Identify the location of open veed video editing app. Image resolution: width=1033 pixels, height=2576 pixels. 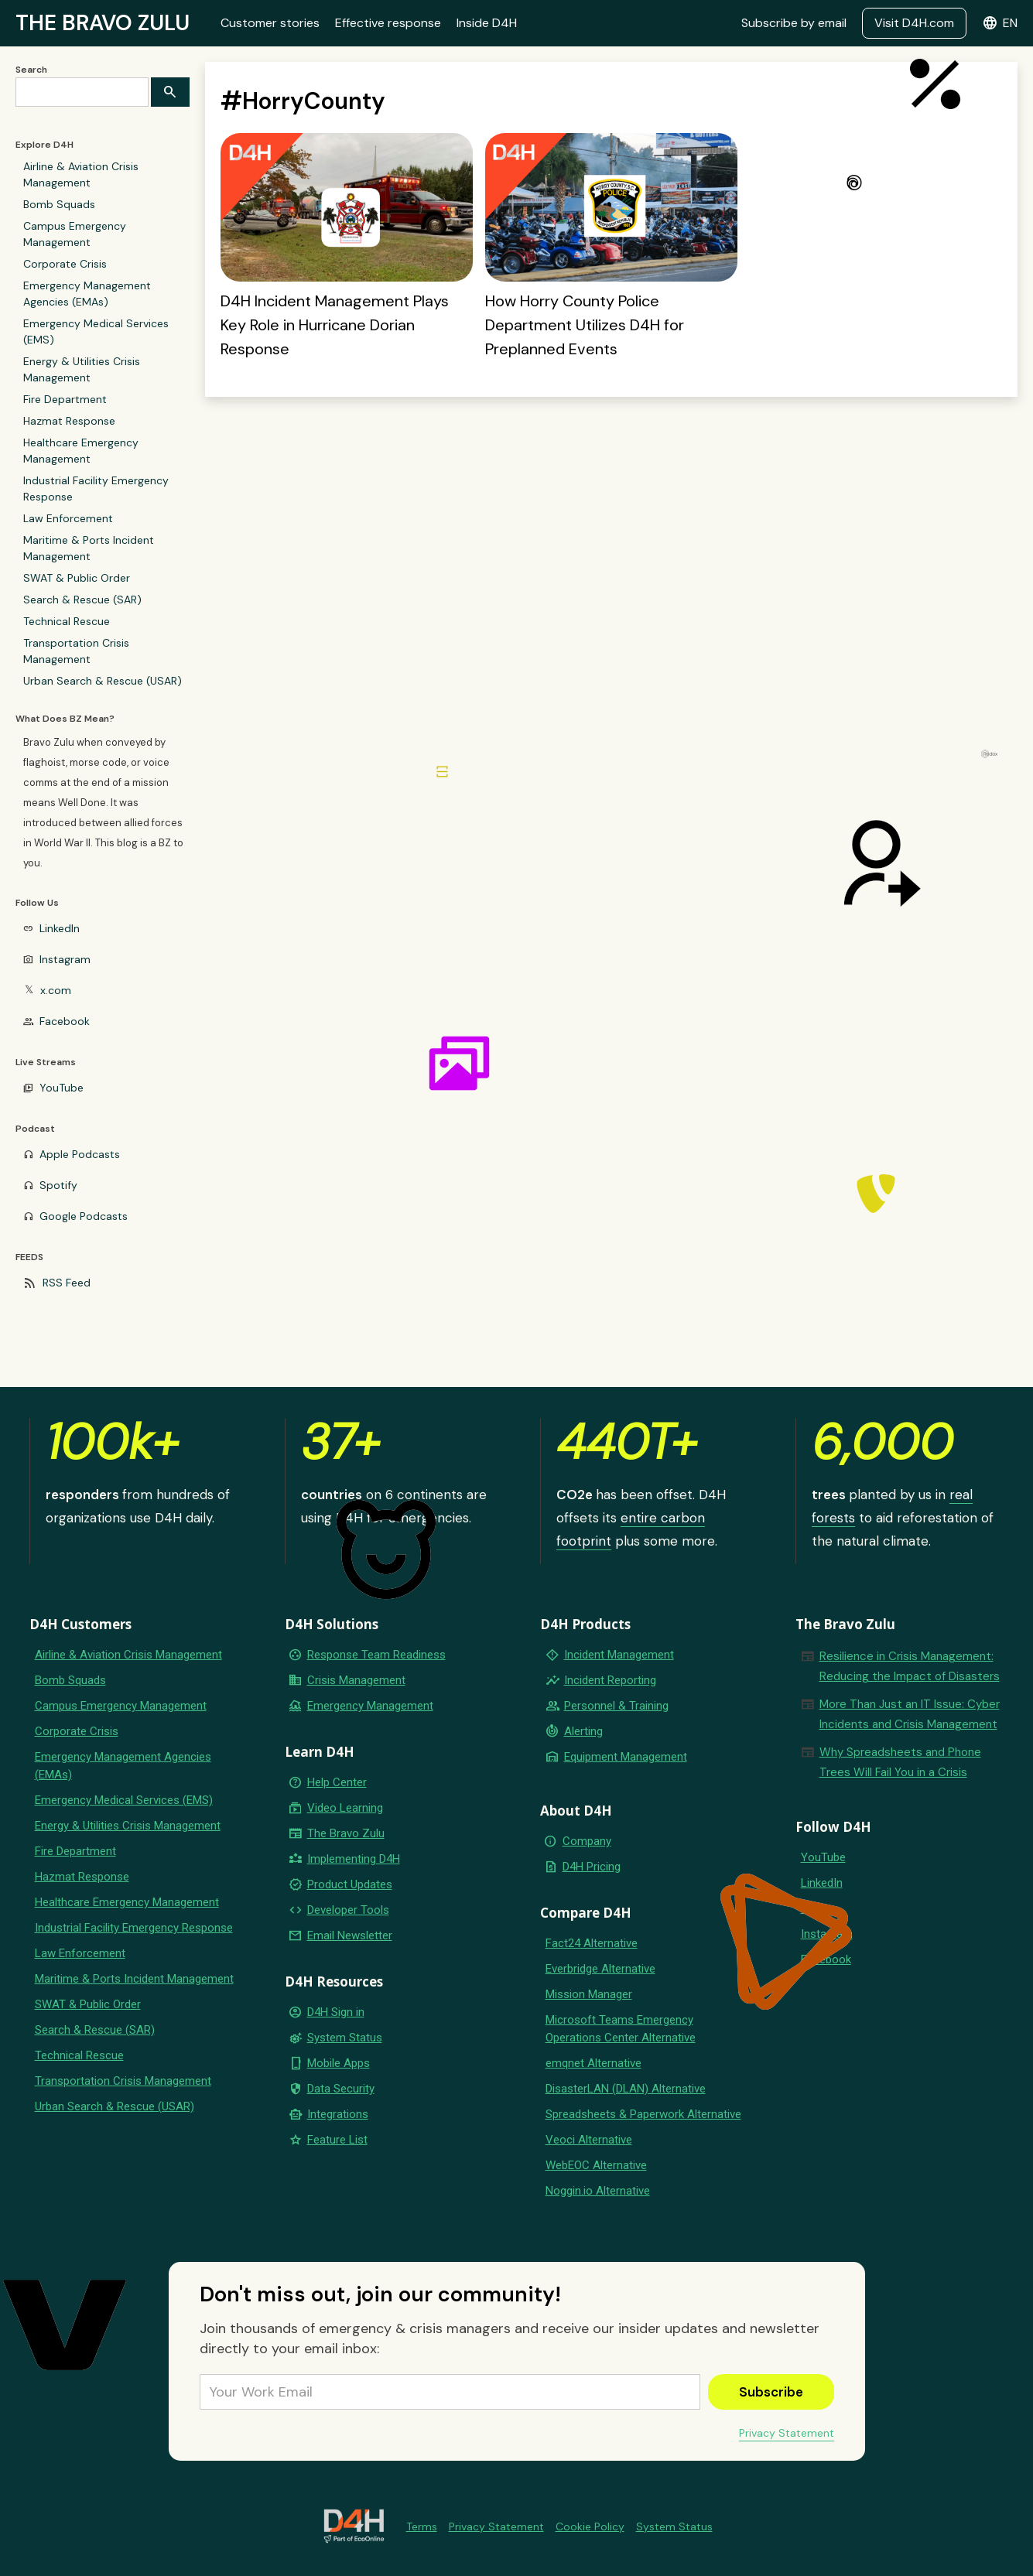
(64, 2325).